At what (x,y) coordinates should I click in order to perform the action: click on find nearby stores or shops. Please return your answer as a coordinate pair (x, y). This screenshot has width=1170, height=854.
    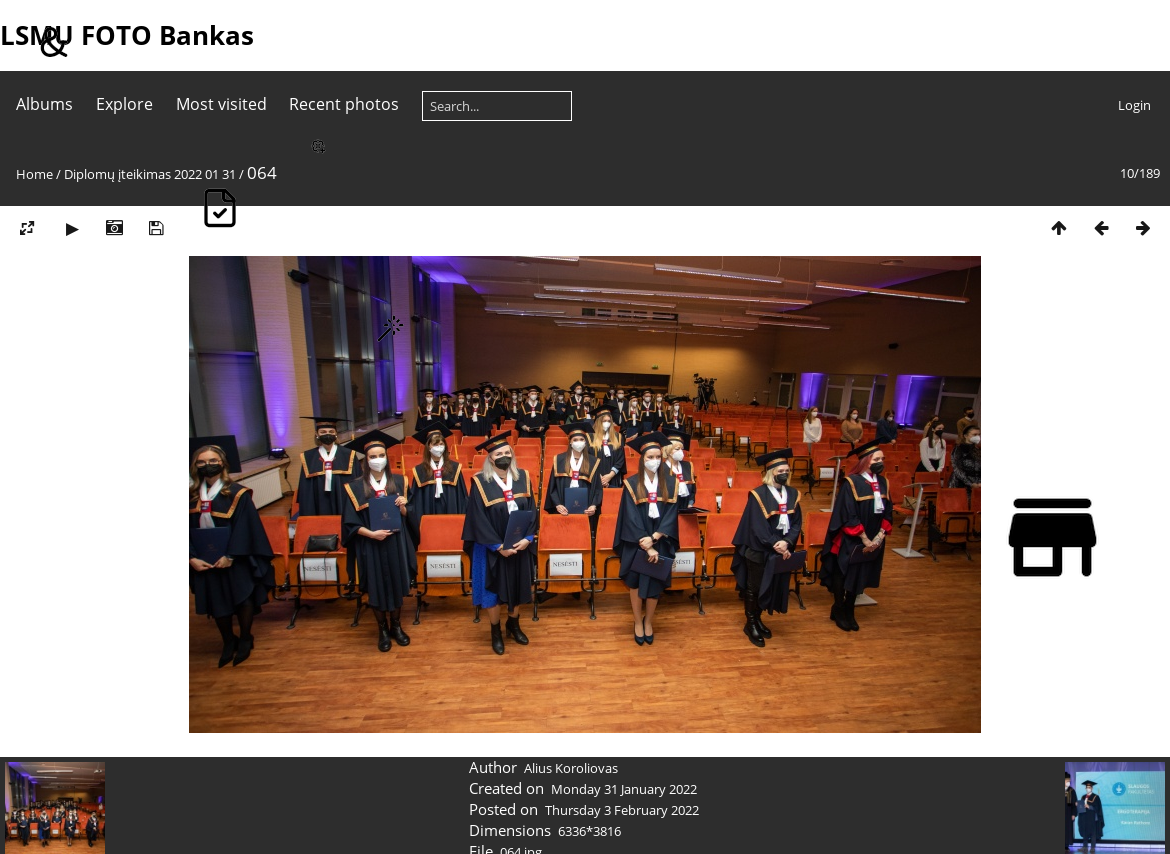
    Looking at the image, I should click on (1052, 537).